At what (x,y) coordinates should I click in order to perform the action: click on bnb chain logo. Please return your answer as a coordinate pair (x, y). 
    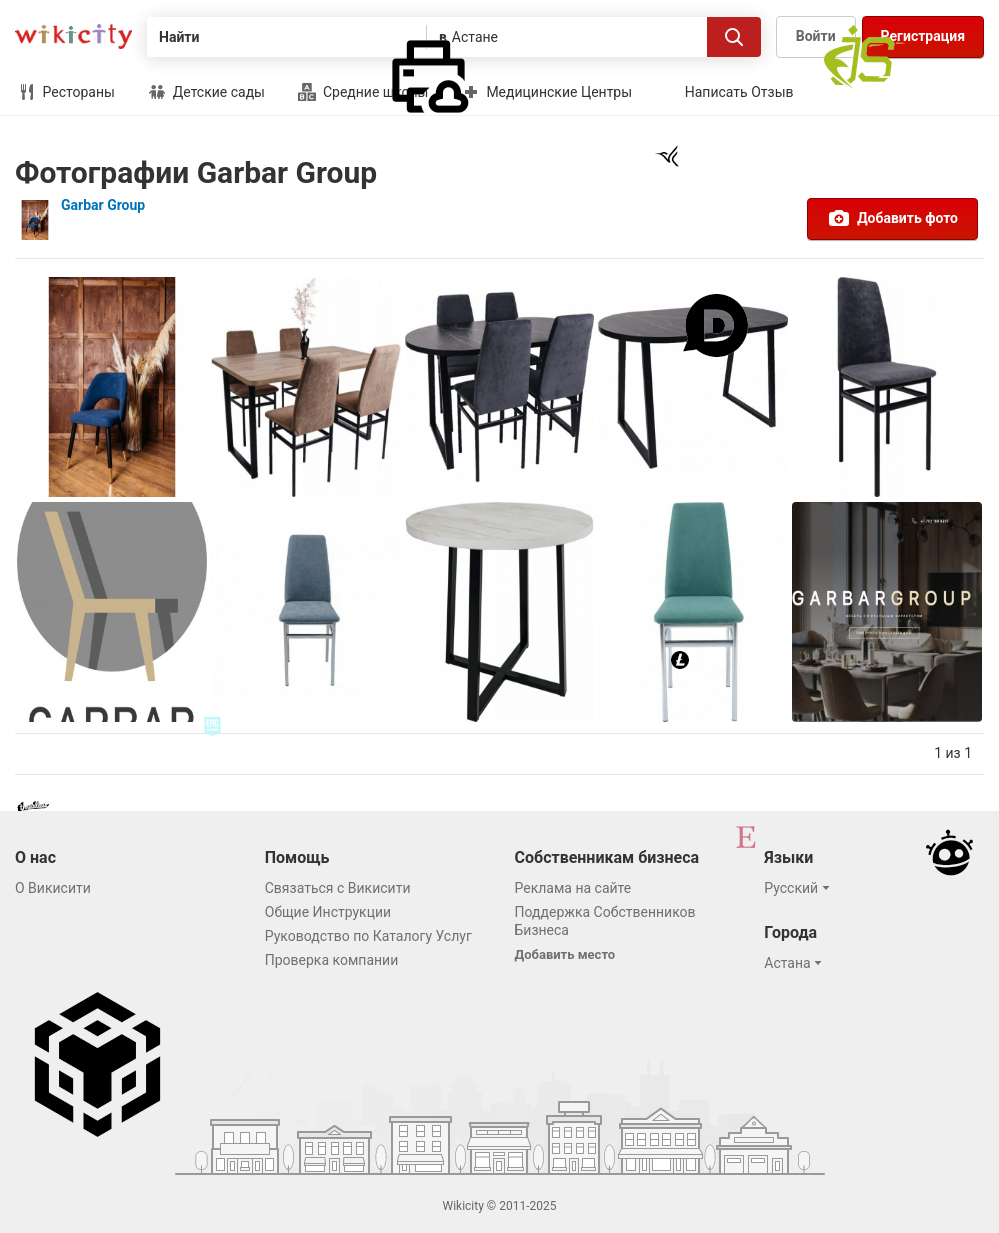
    Looking at the image, I should click on (97, 1064).